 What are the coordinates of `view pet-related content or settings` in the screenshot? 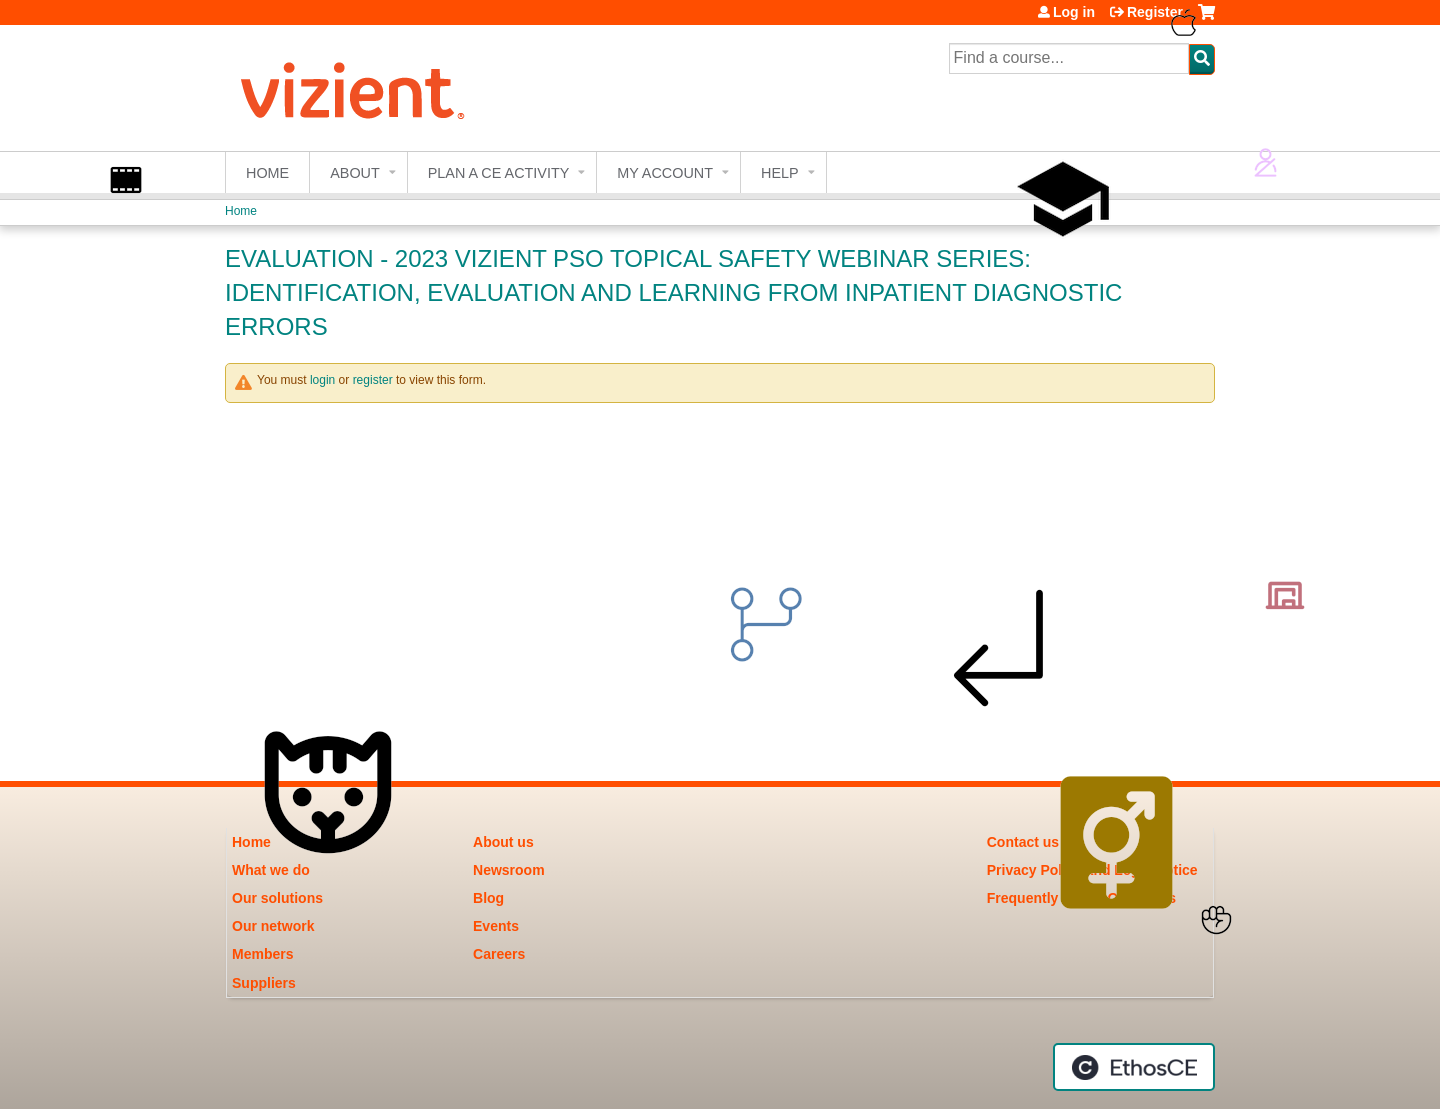 It's located at (328, 790).